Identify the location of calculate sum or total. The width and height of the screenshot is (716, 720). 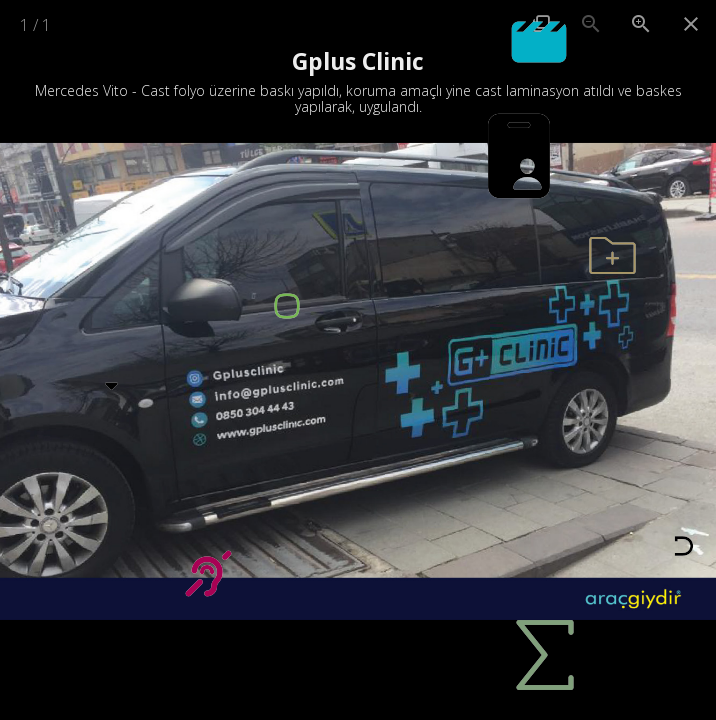
(545, 655).